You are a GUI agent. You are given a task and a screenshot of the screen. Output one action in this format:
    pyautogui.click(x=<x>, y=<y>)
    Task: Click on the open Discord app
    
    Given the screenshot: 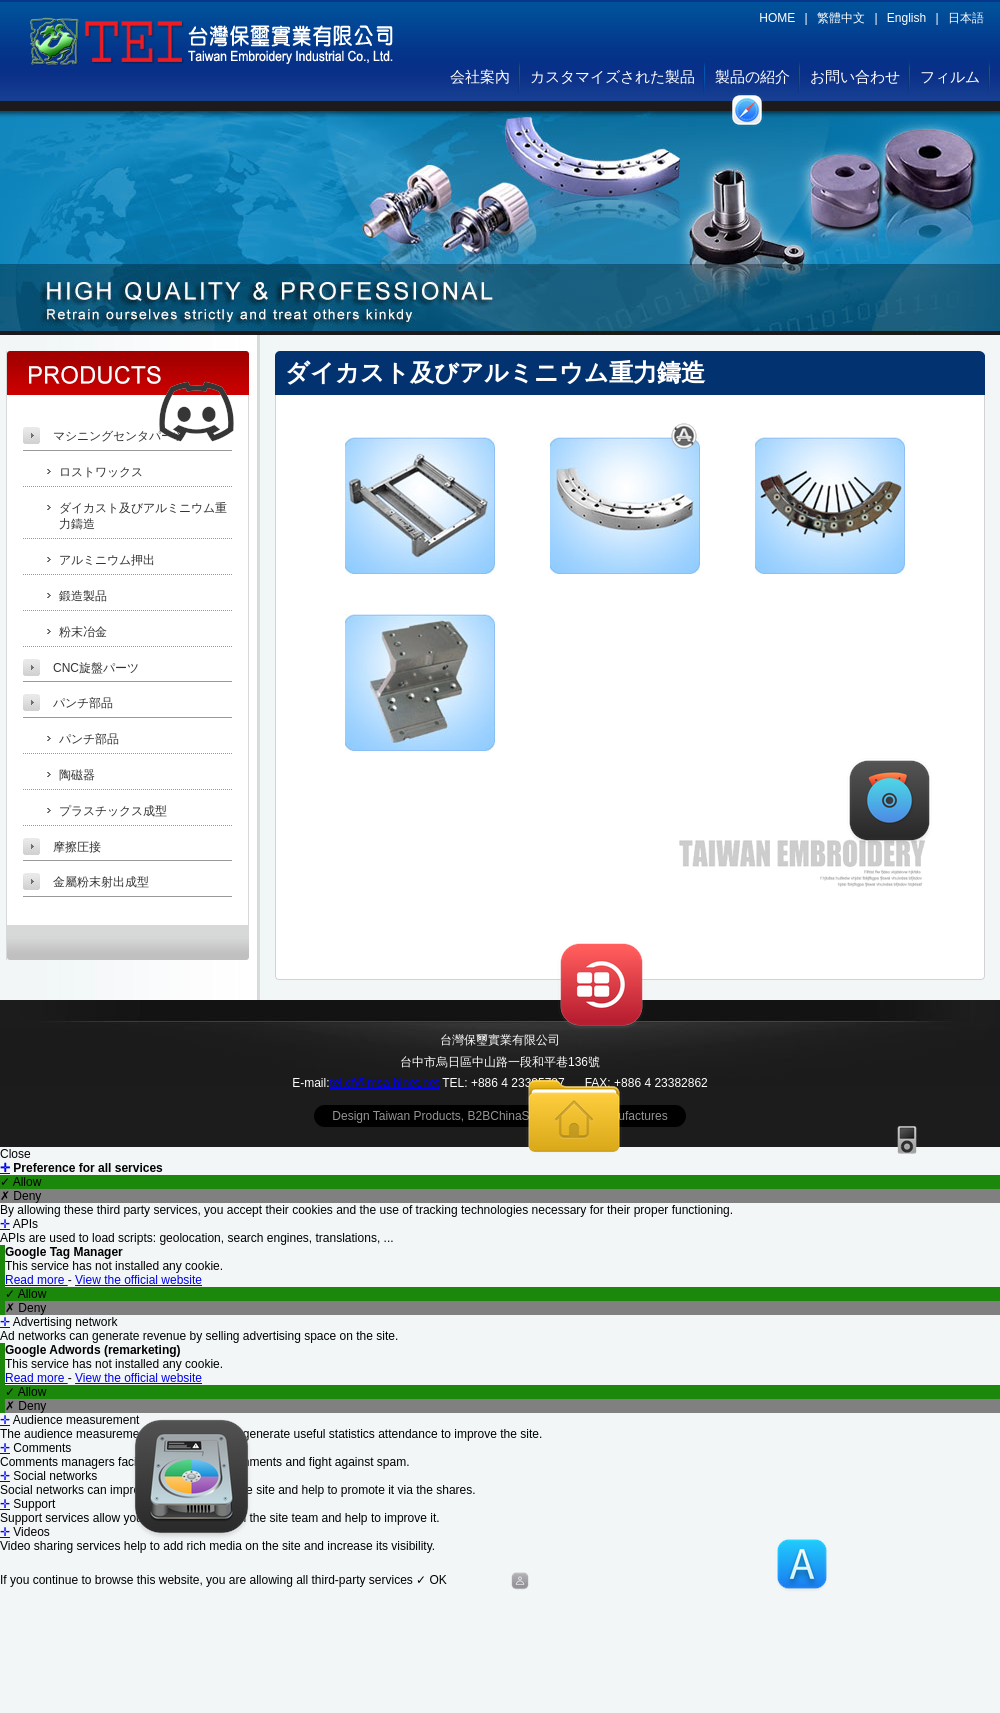 What is the action you would take?
    pyautogui.click(x=196, y=411)
    